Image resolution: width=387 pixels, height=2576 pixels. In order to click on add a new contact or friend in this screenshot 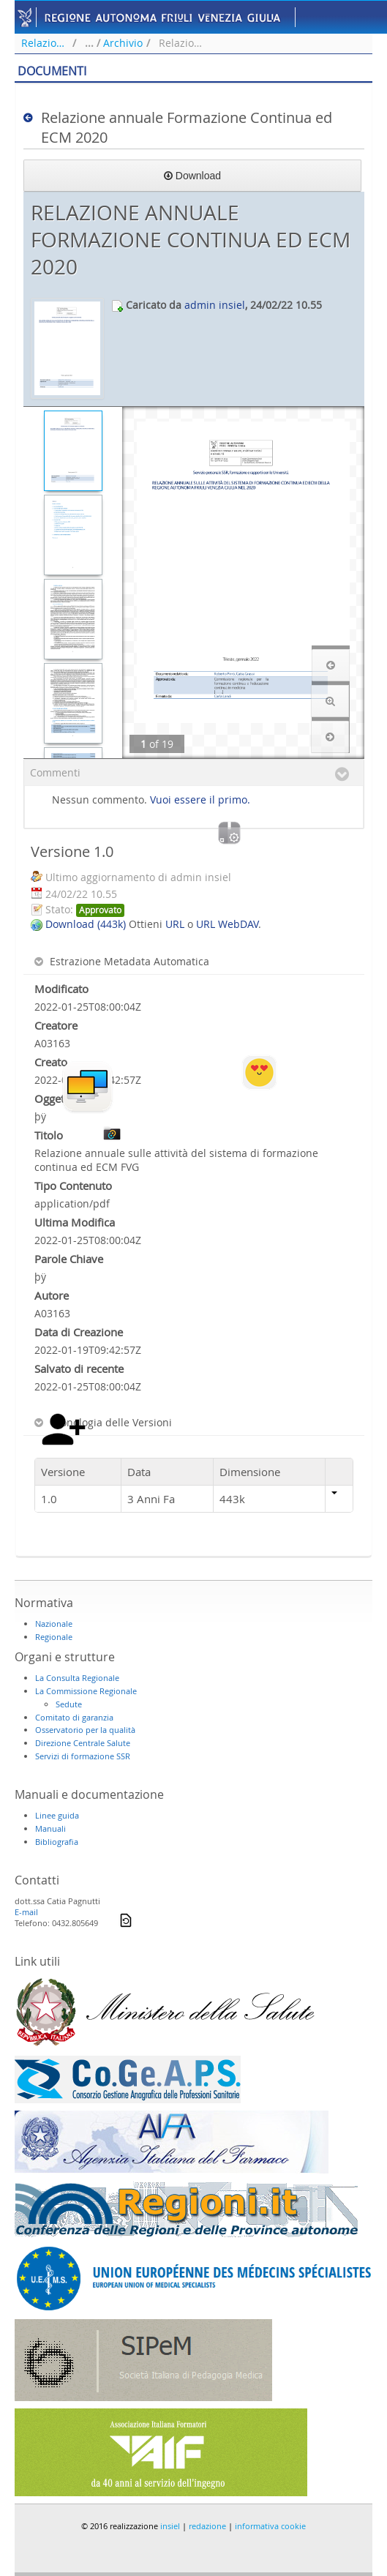, I will do `click(64, 1429)`.